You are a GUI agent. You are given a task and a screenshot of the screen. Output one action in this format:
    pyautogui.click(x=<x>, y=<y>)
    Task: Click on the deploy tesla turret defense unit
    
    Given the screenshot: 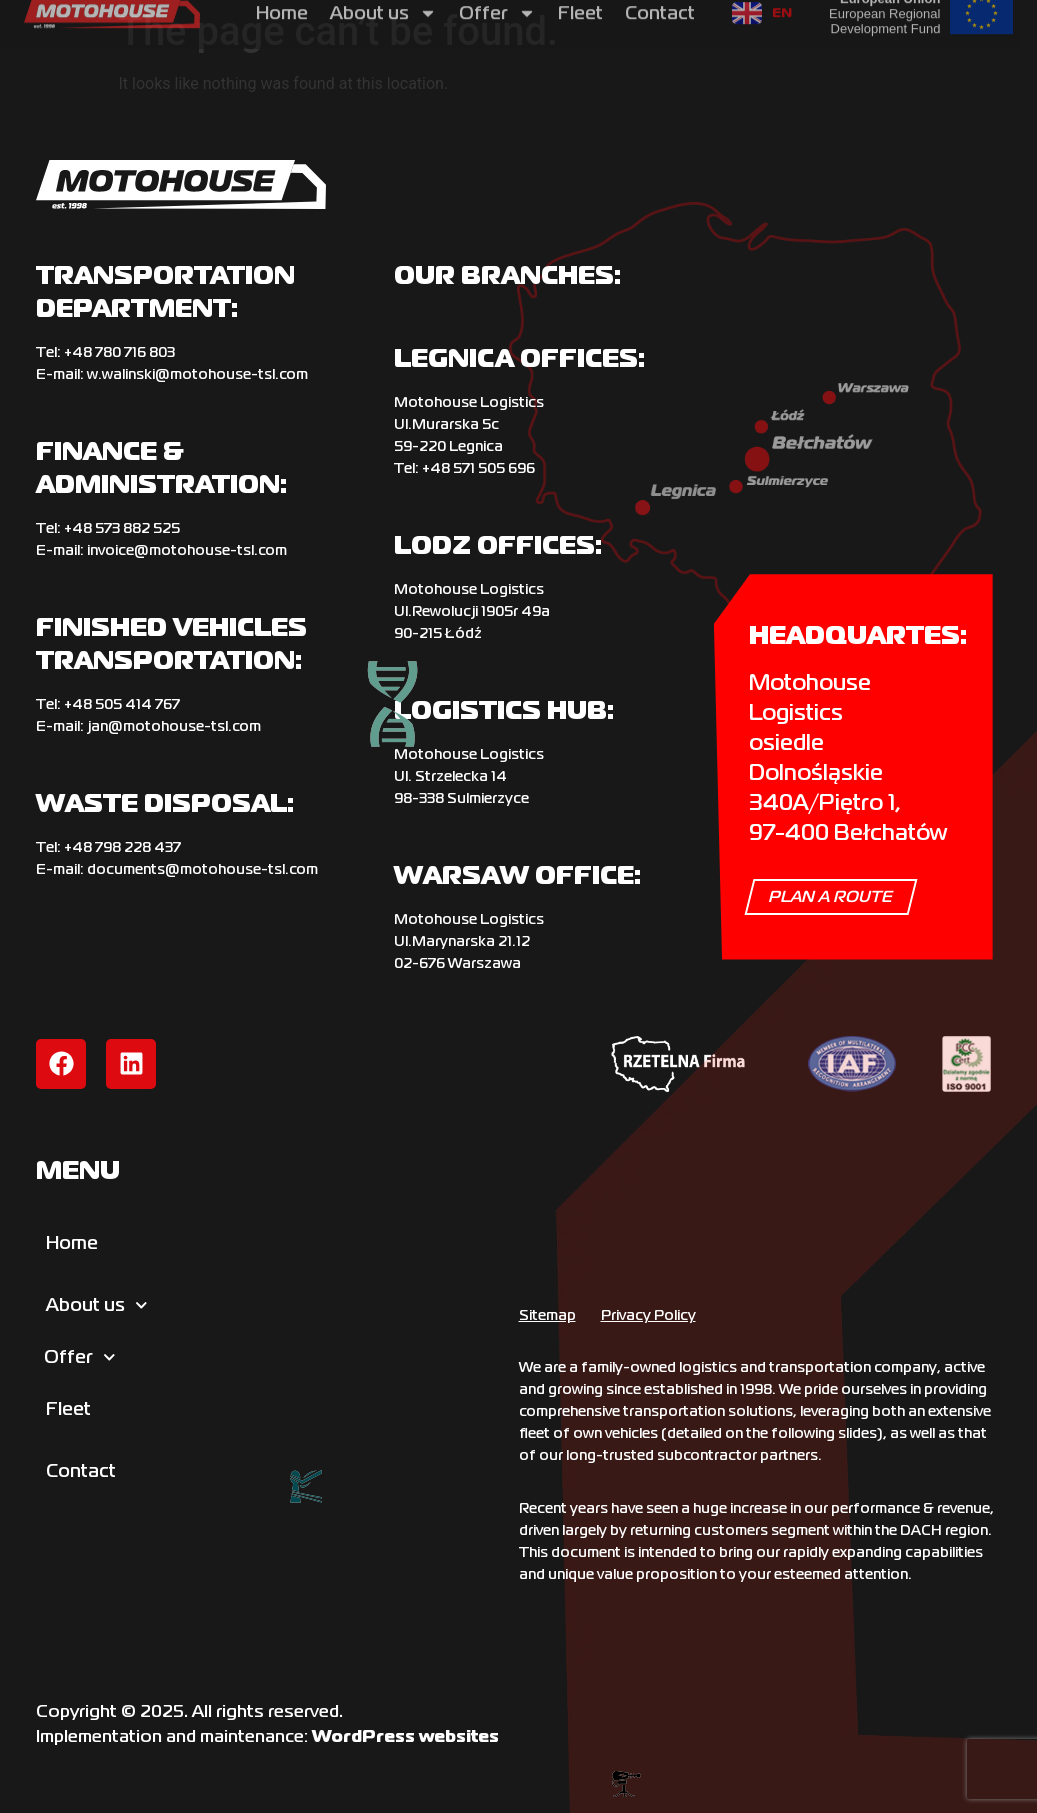 What is the action you would take?
    pyautogui.click(x=626, y=1782)
    